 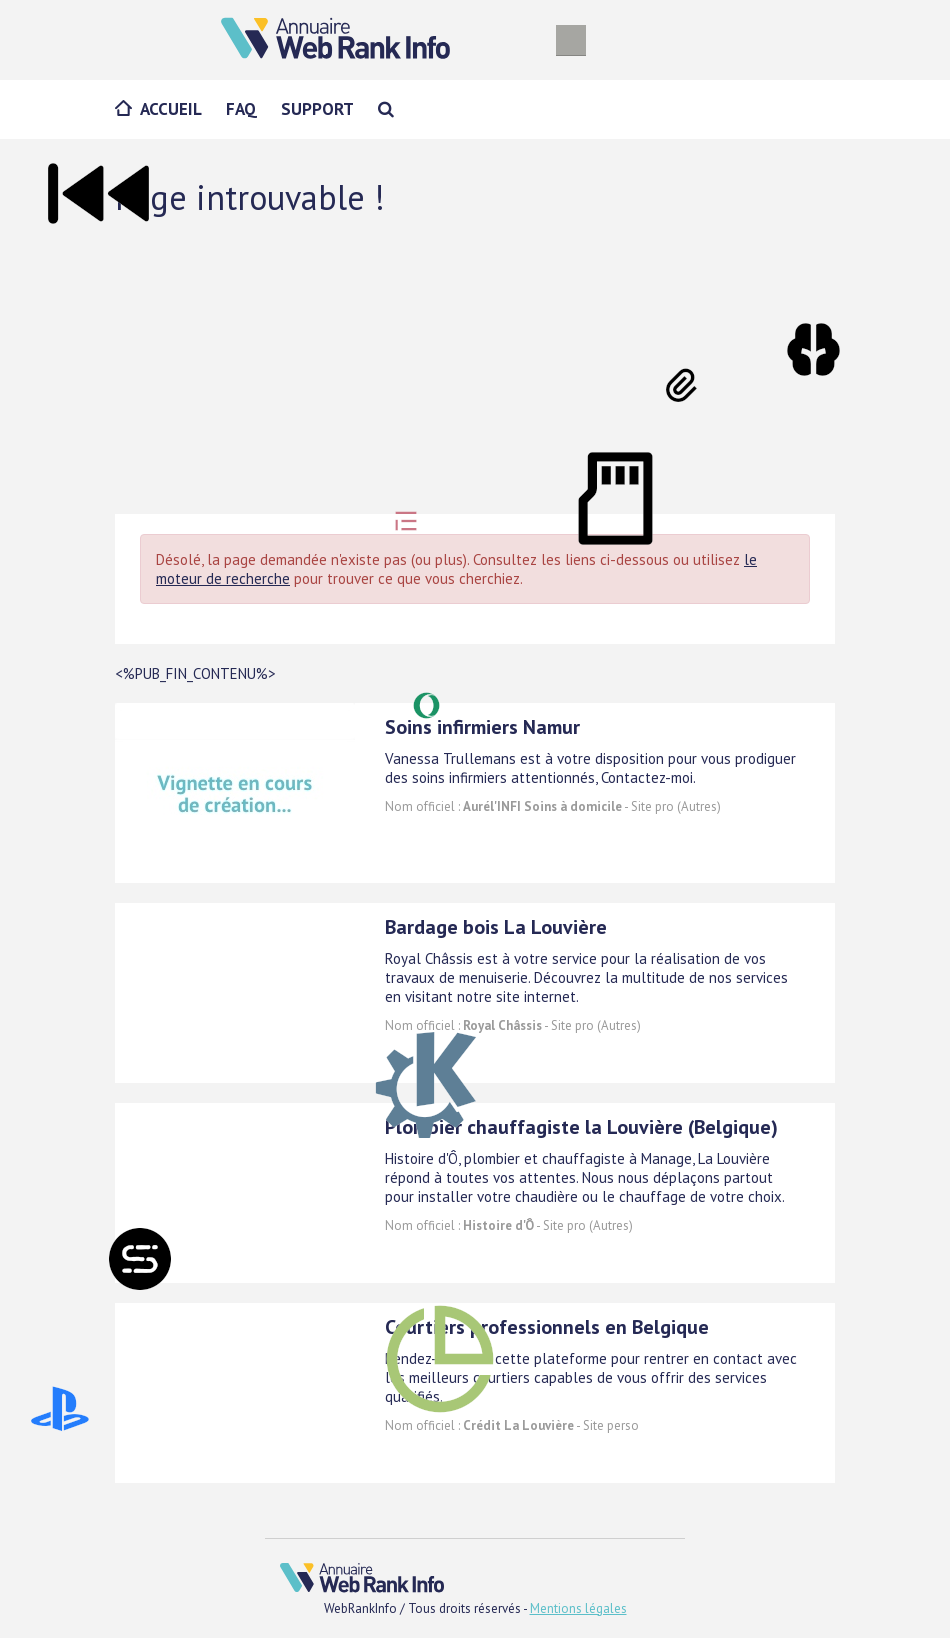 What do you see at coordinates (426, 1085) in the screenshot?
I see `open KDE desktop environment settings` at bounding box center [426, 1085].